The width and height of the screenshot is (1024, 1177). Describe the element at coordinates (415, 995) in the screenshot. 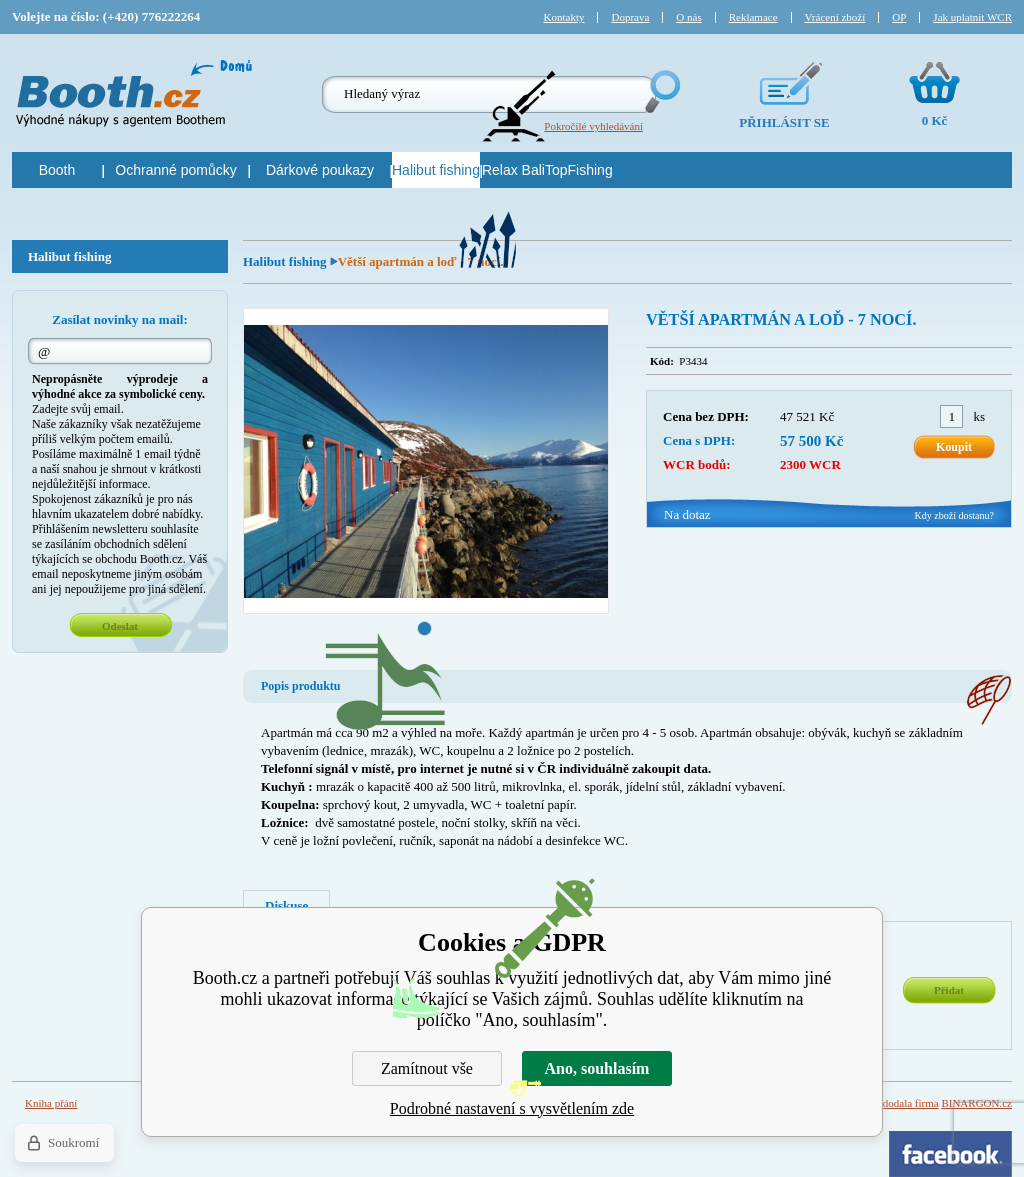

I see `browse footwear or boot options` at that location.